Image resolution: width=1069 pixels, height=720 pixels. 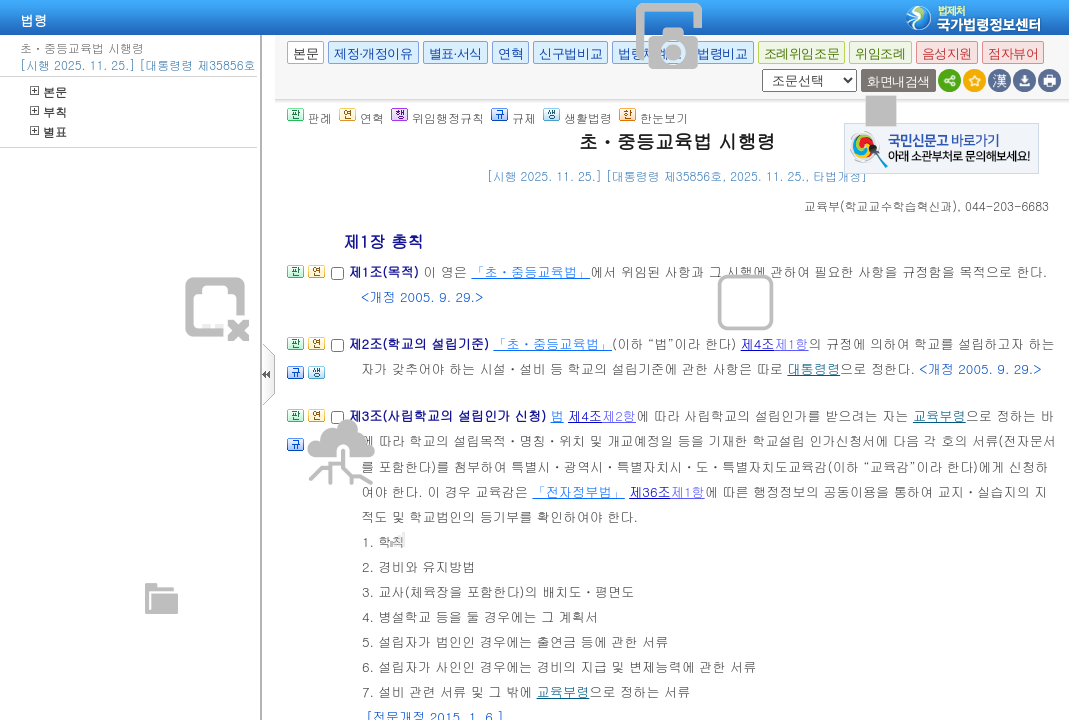 What do you see at coordinates (745, 302) in the screenshot?
I see `unchecked checkbox state` at bounding box center [745, 302].